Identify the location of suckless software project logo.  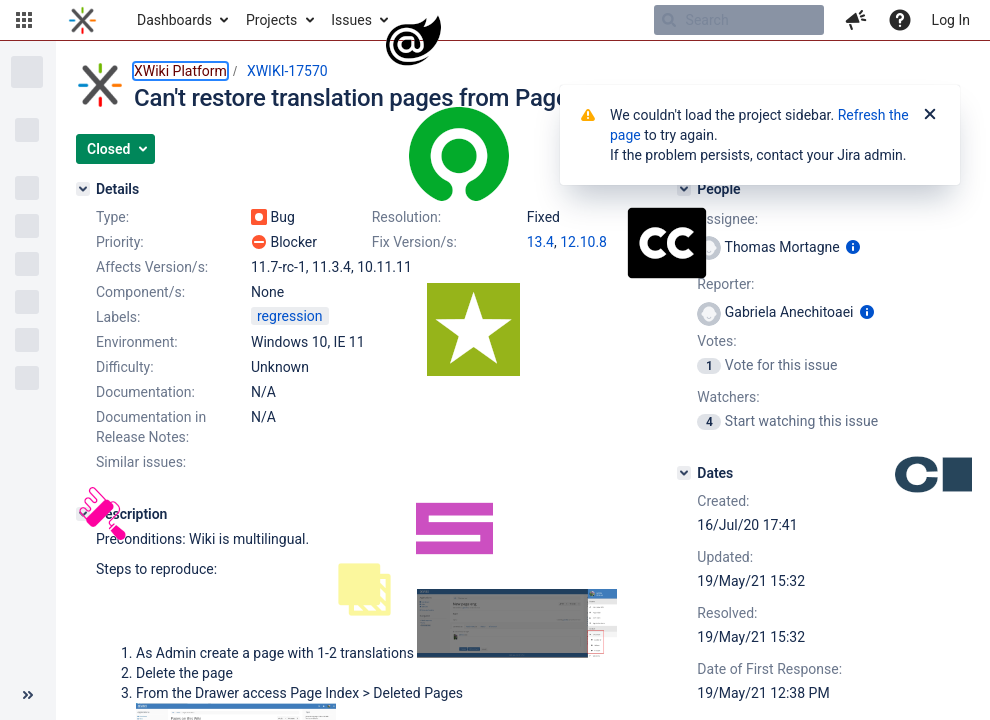
(454, 528).